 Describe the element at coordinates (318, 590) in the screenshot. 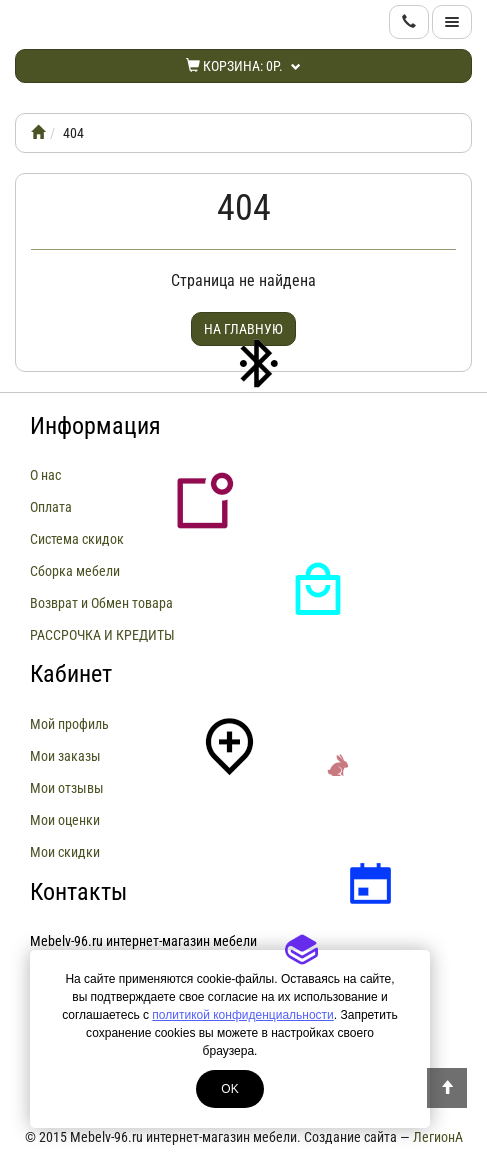

I see `view your shopping bag` at that location.